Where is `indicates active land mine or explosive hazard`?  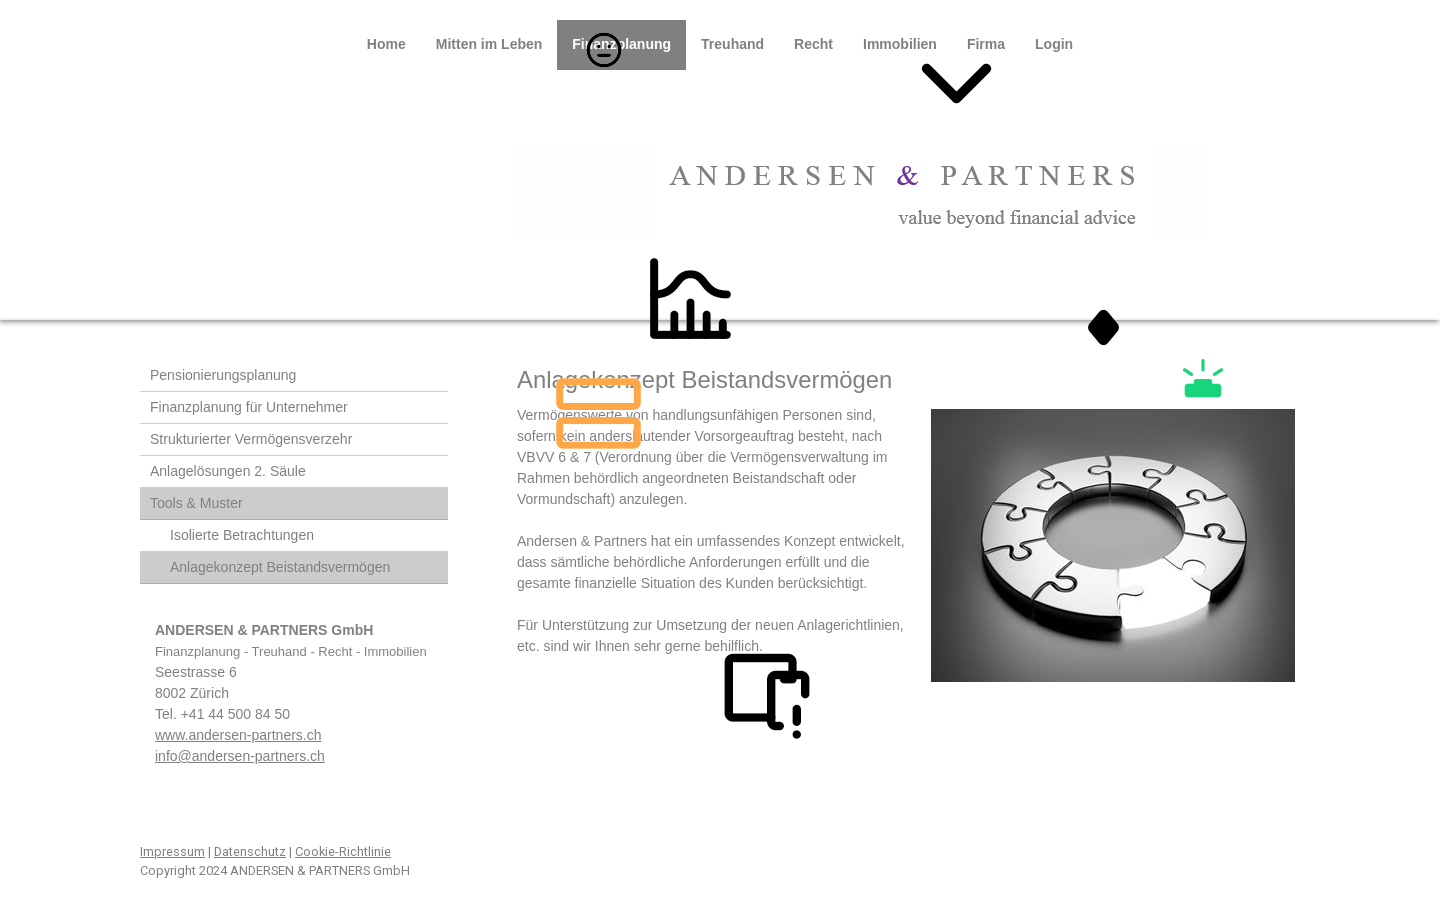 indicates active land mine or explosive hazard is located at coordinates (1203, 379).